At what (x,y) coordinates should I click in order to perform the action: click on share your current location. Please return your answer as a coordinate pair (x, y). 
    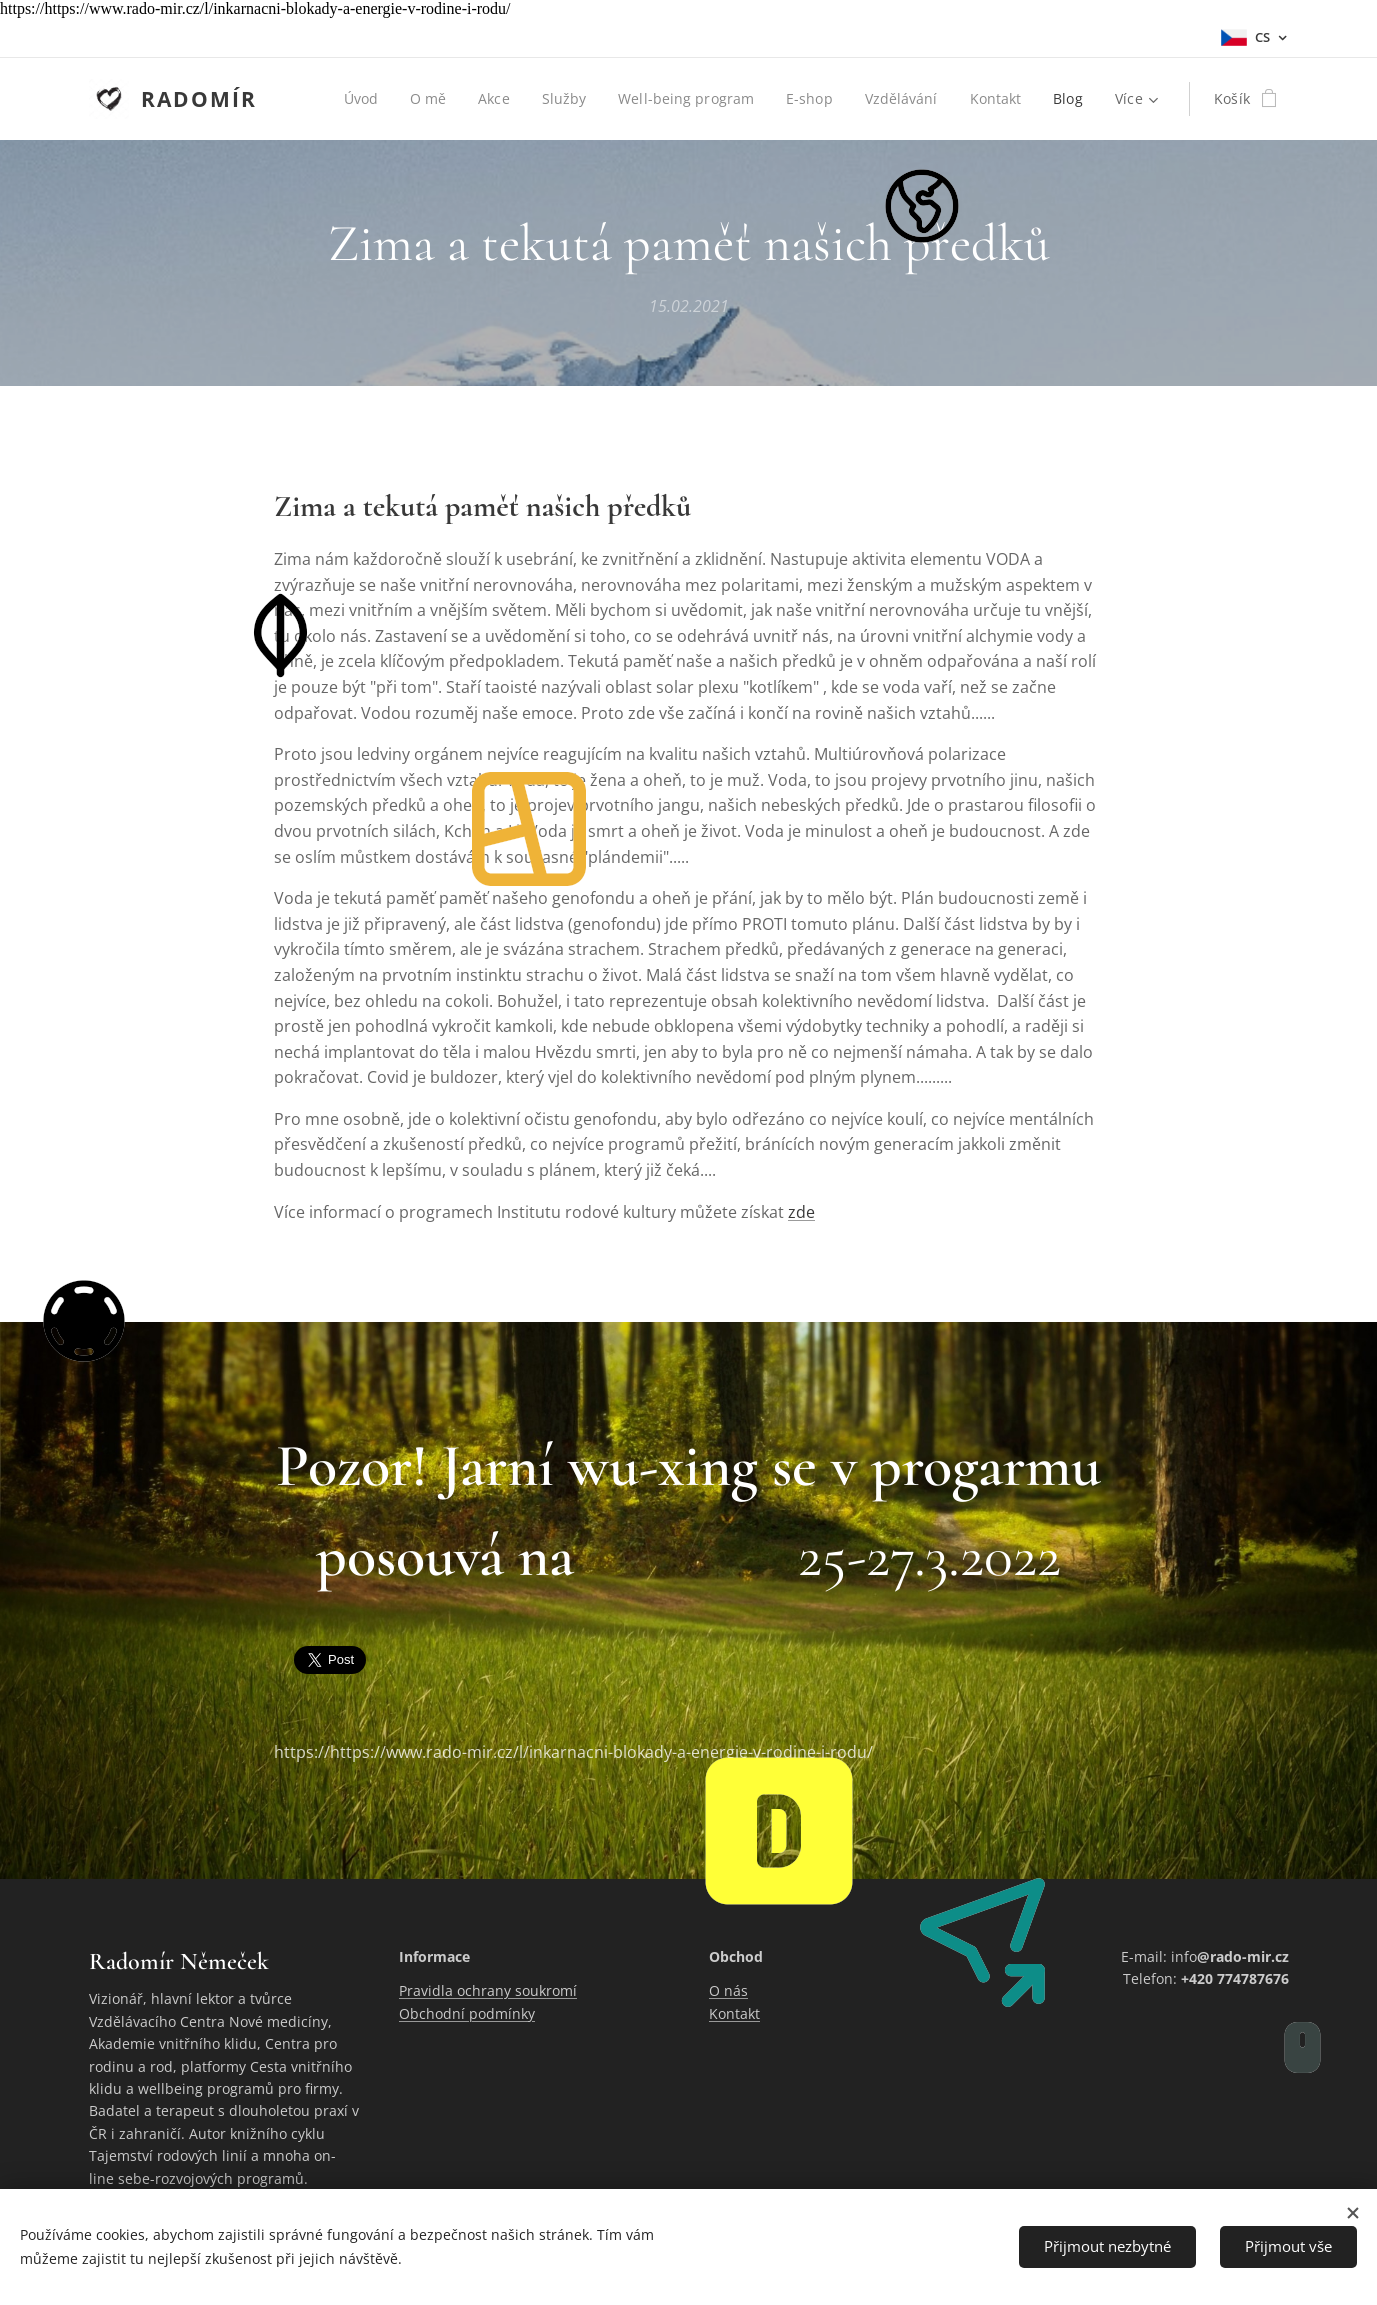
    Looking at the image, I should click on (983, 1939).